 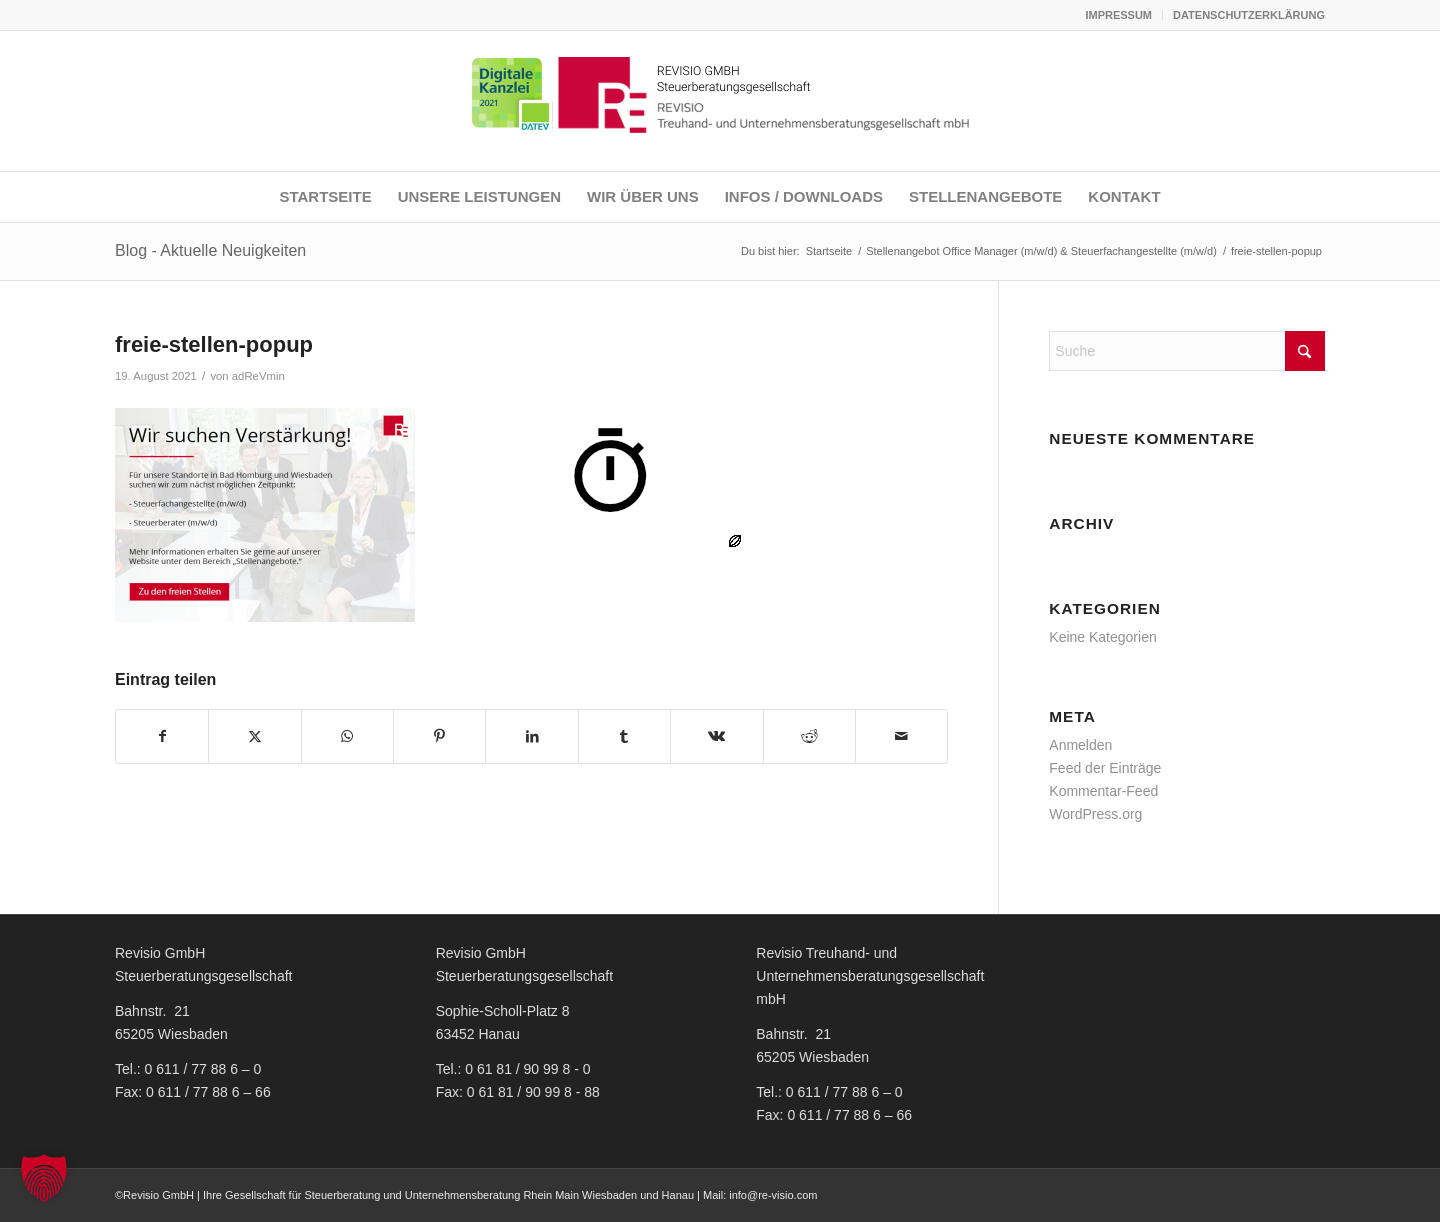 What do you see at coordinates (735, 541) in the screenshot?
I see `view rugby sports content` at bounding box center [735, 541].